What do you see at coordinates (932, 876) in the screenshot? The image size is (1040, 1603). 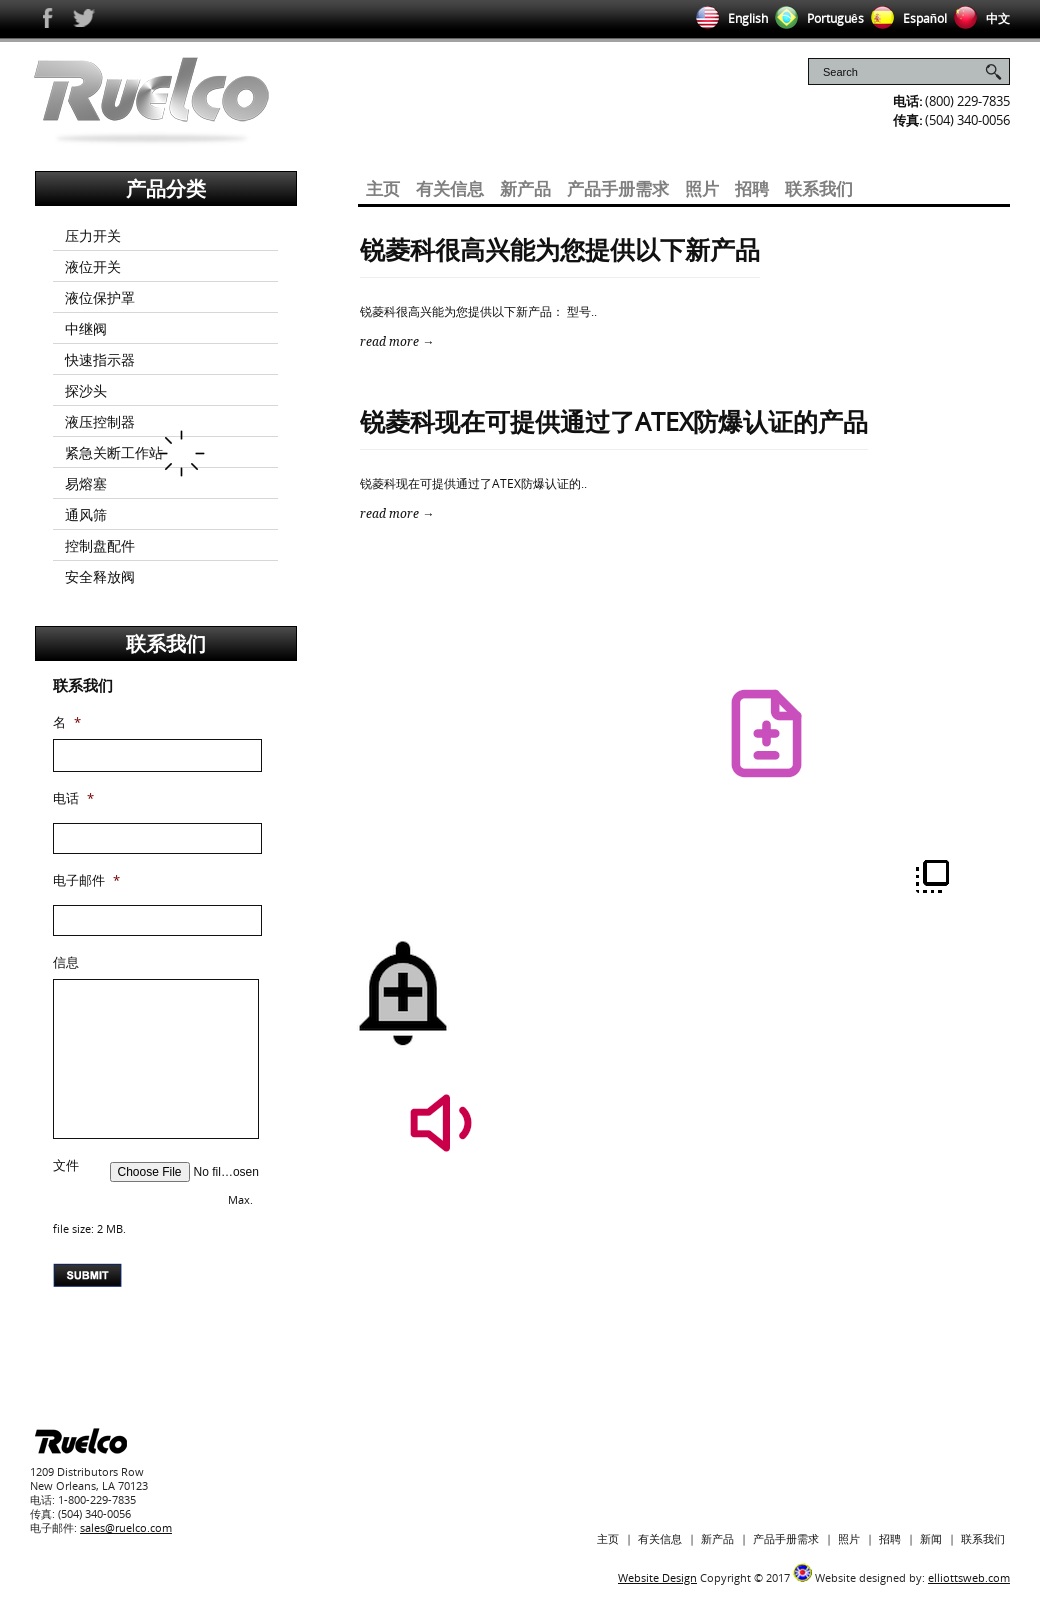 I see `bring window to front` at bounding box center [932, 876].